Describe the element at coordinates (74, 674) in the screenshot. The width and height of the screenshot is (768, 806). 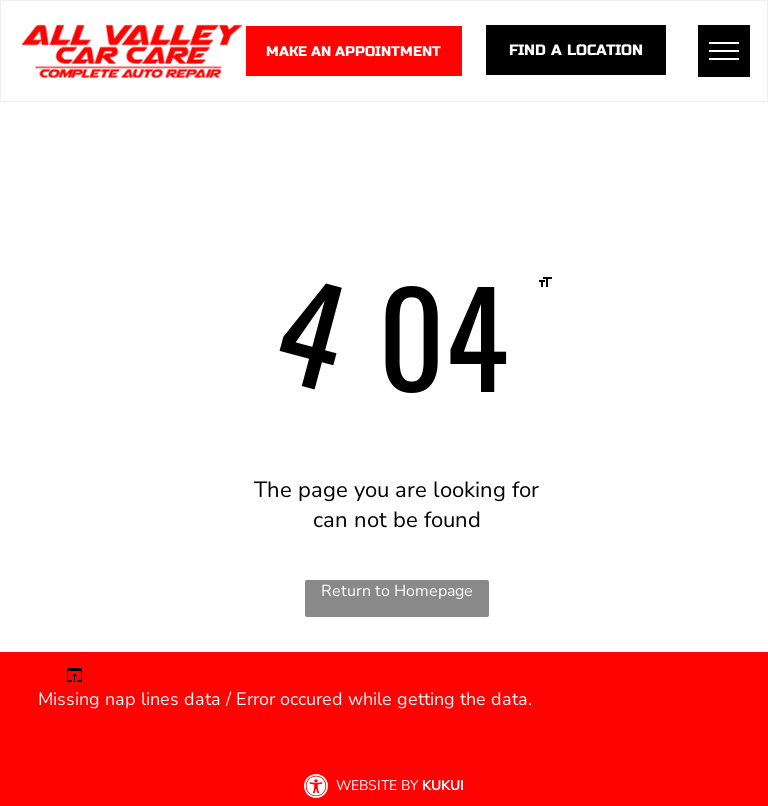
I see `open link in browser` at that location.